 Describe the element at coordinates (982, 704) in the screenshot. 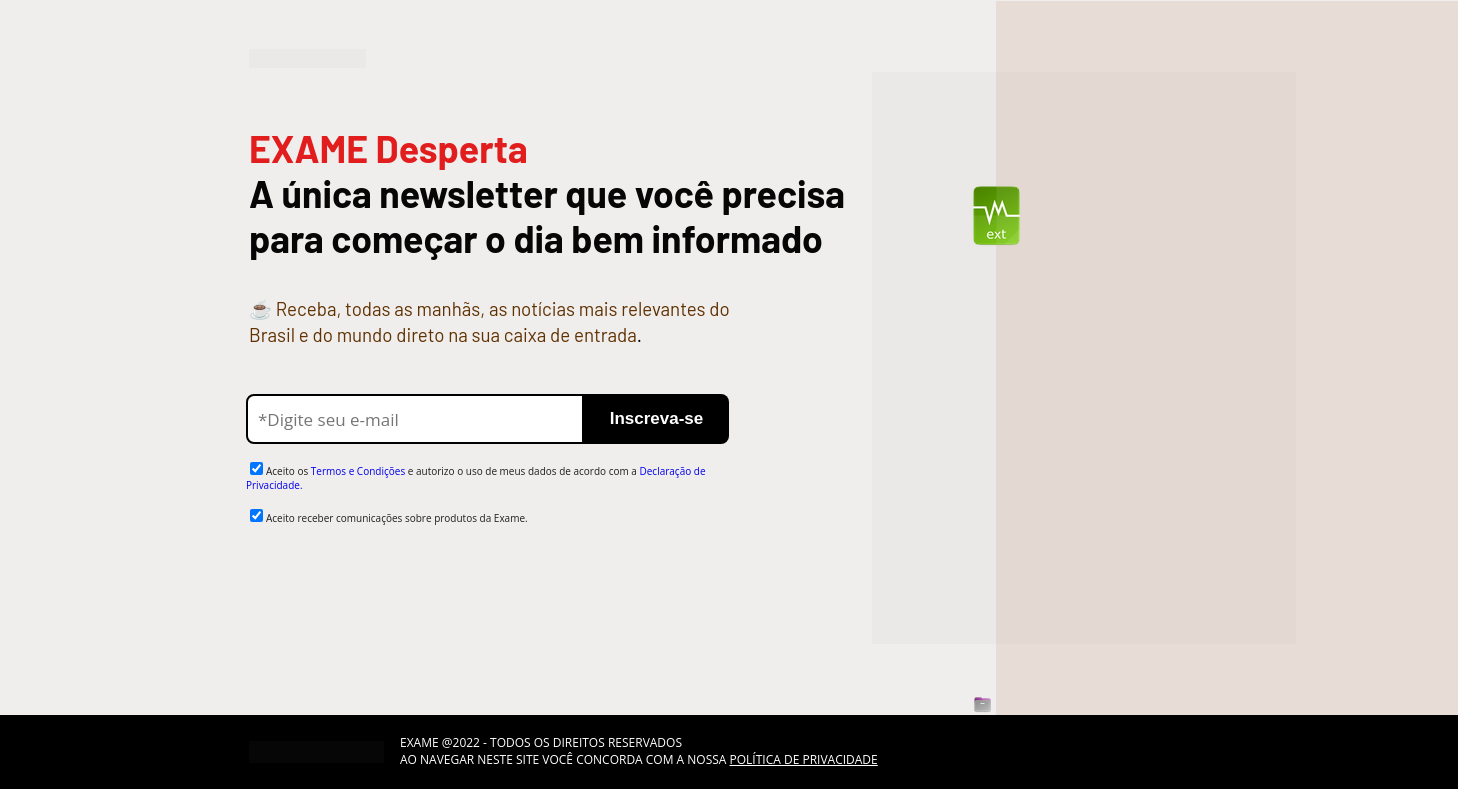

I see `open the file manager` at that location.